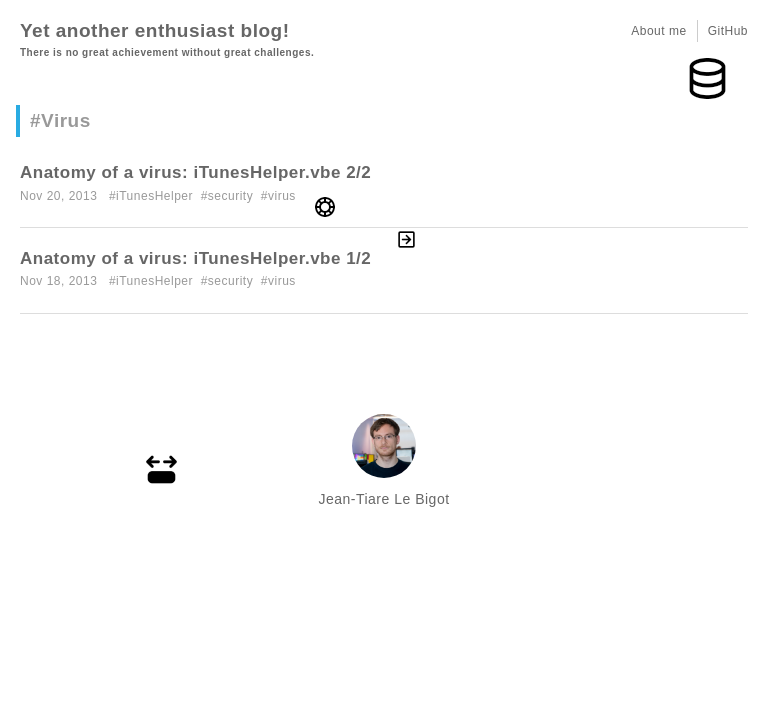 The width and height of the screenshot is (768, 720). I want to click on open VSCO photo editing app, so click(325, 207).